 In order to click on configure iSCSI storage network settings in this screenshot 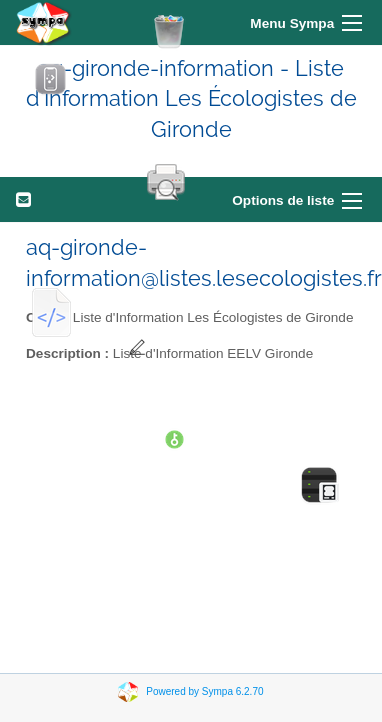, I will do `click(319, 485)`.